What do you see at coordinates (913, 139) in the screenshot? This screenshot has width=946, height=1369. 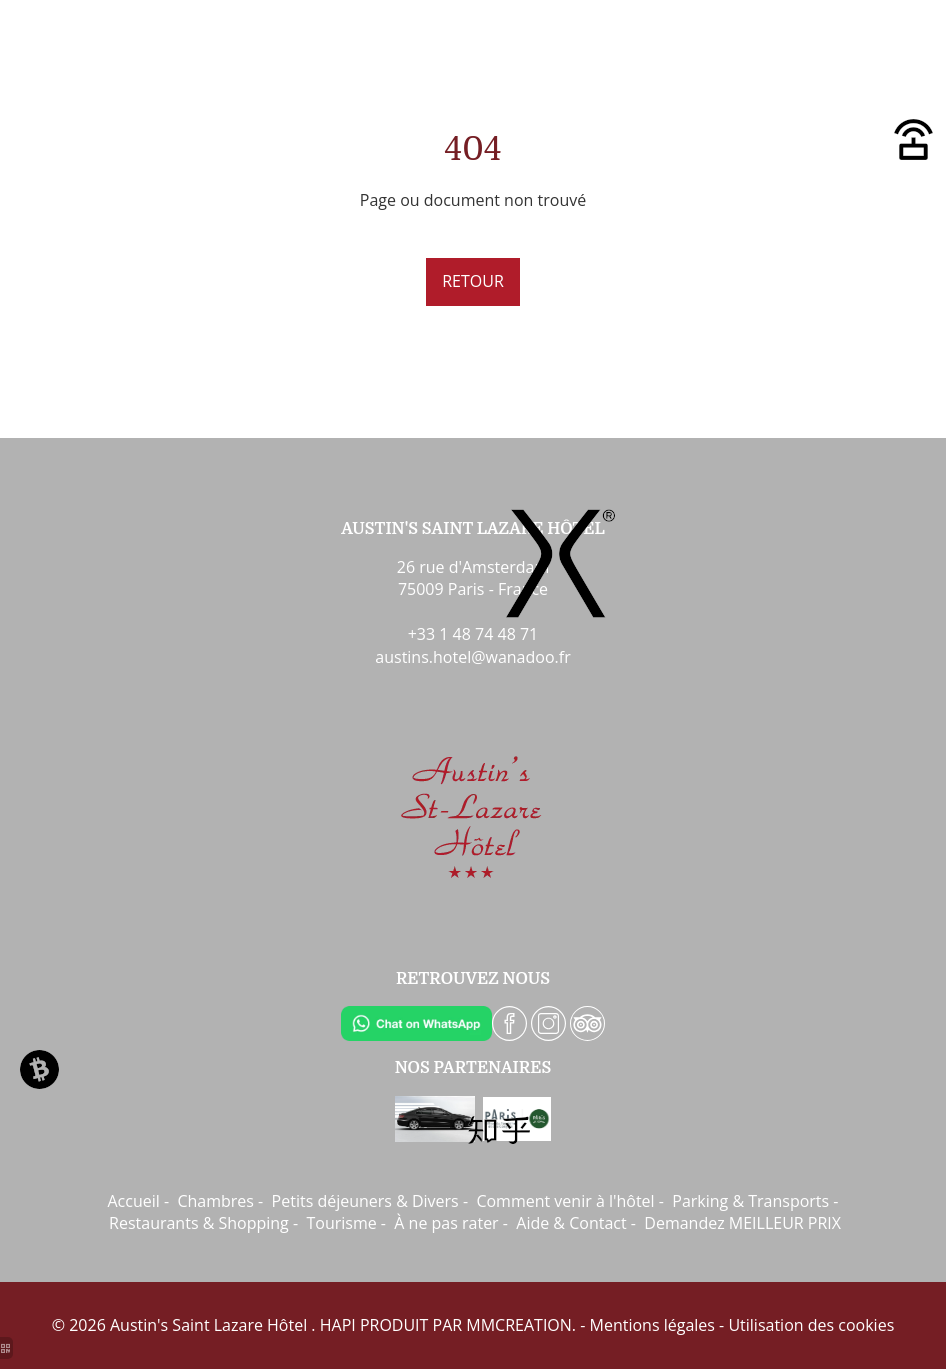 I see `access router or network settings` at bounding box center [913, 139].